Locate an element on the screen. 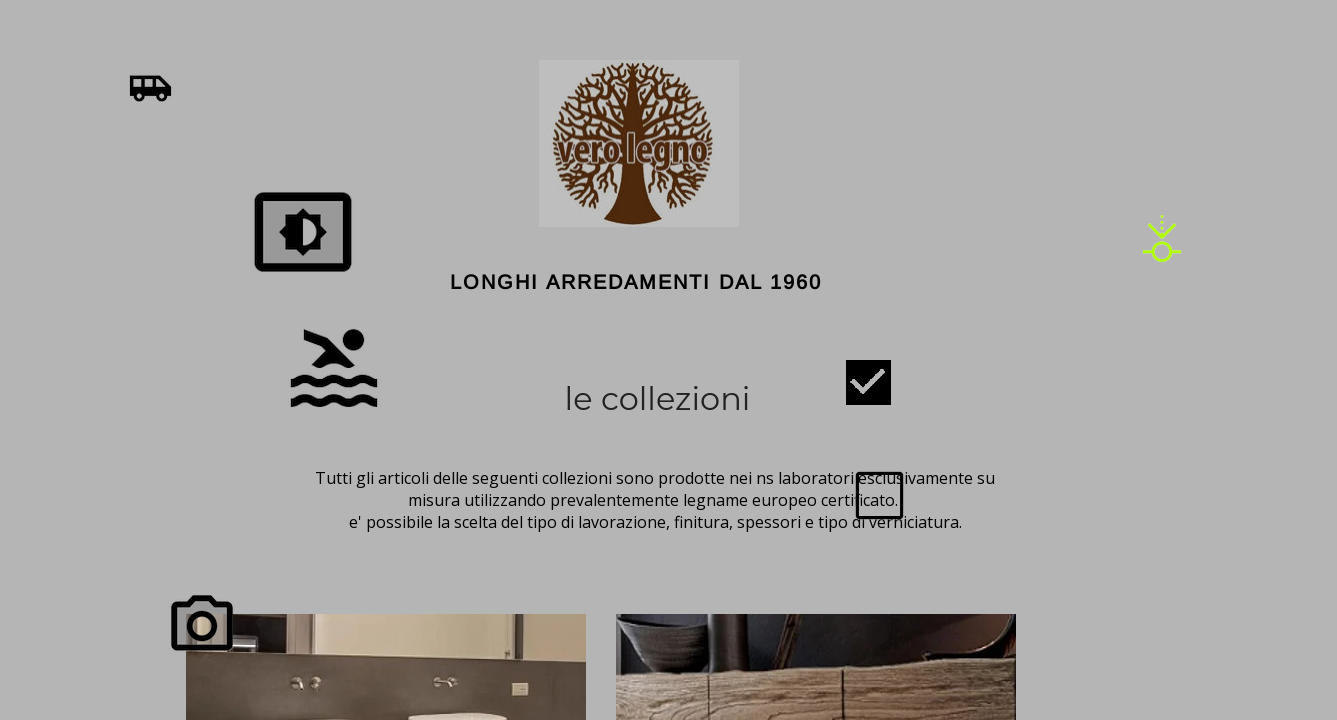  fetch changes from remote repository is located at coordinates (1160, 238).